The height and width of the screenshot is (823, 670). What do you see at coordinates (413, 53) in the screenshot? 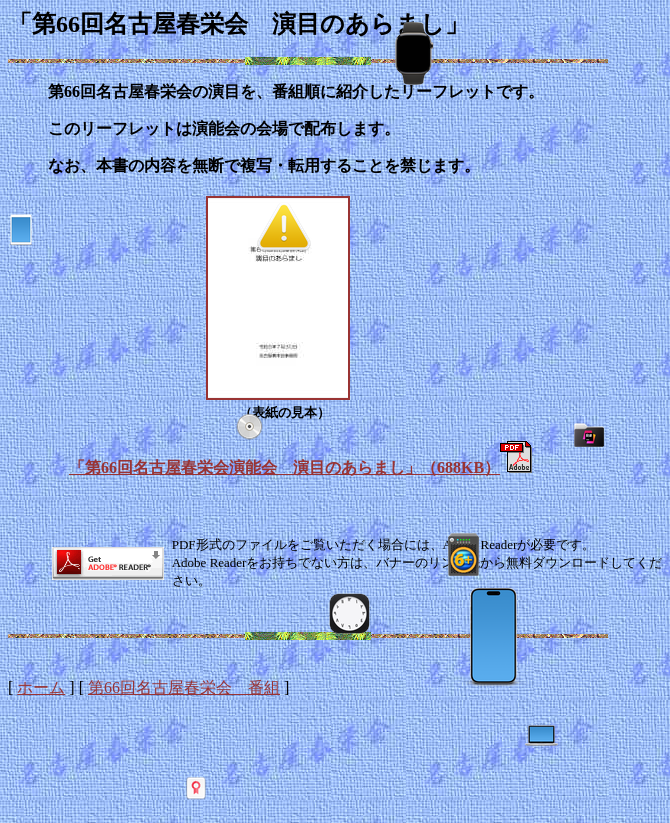
I see `apple watch series 10 device icon` at bounding box center [413, 53].